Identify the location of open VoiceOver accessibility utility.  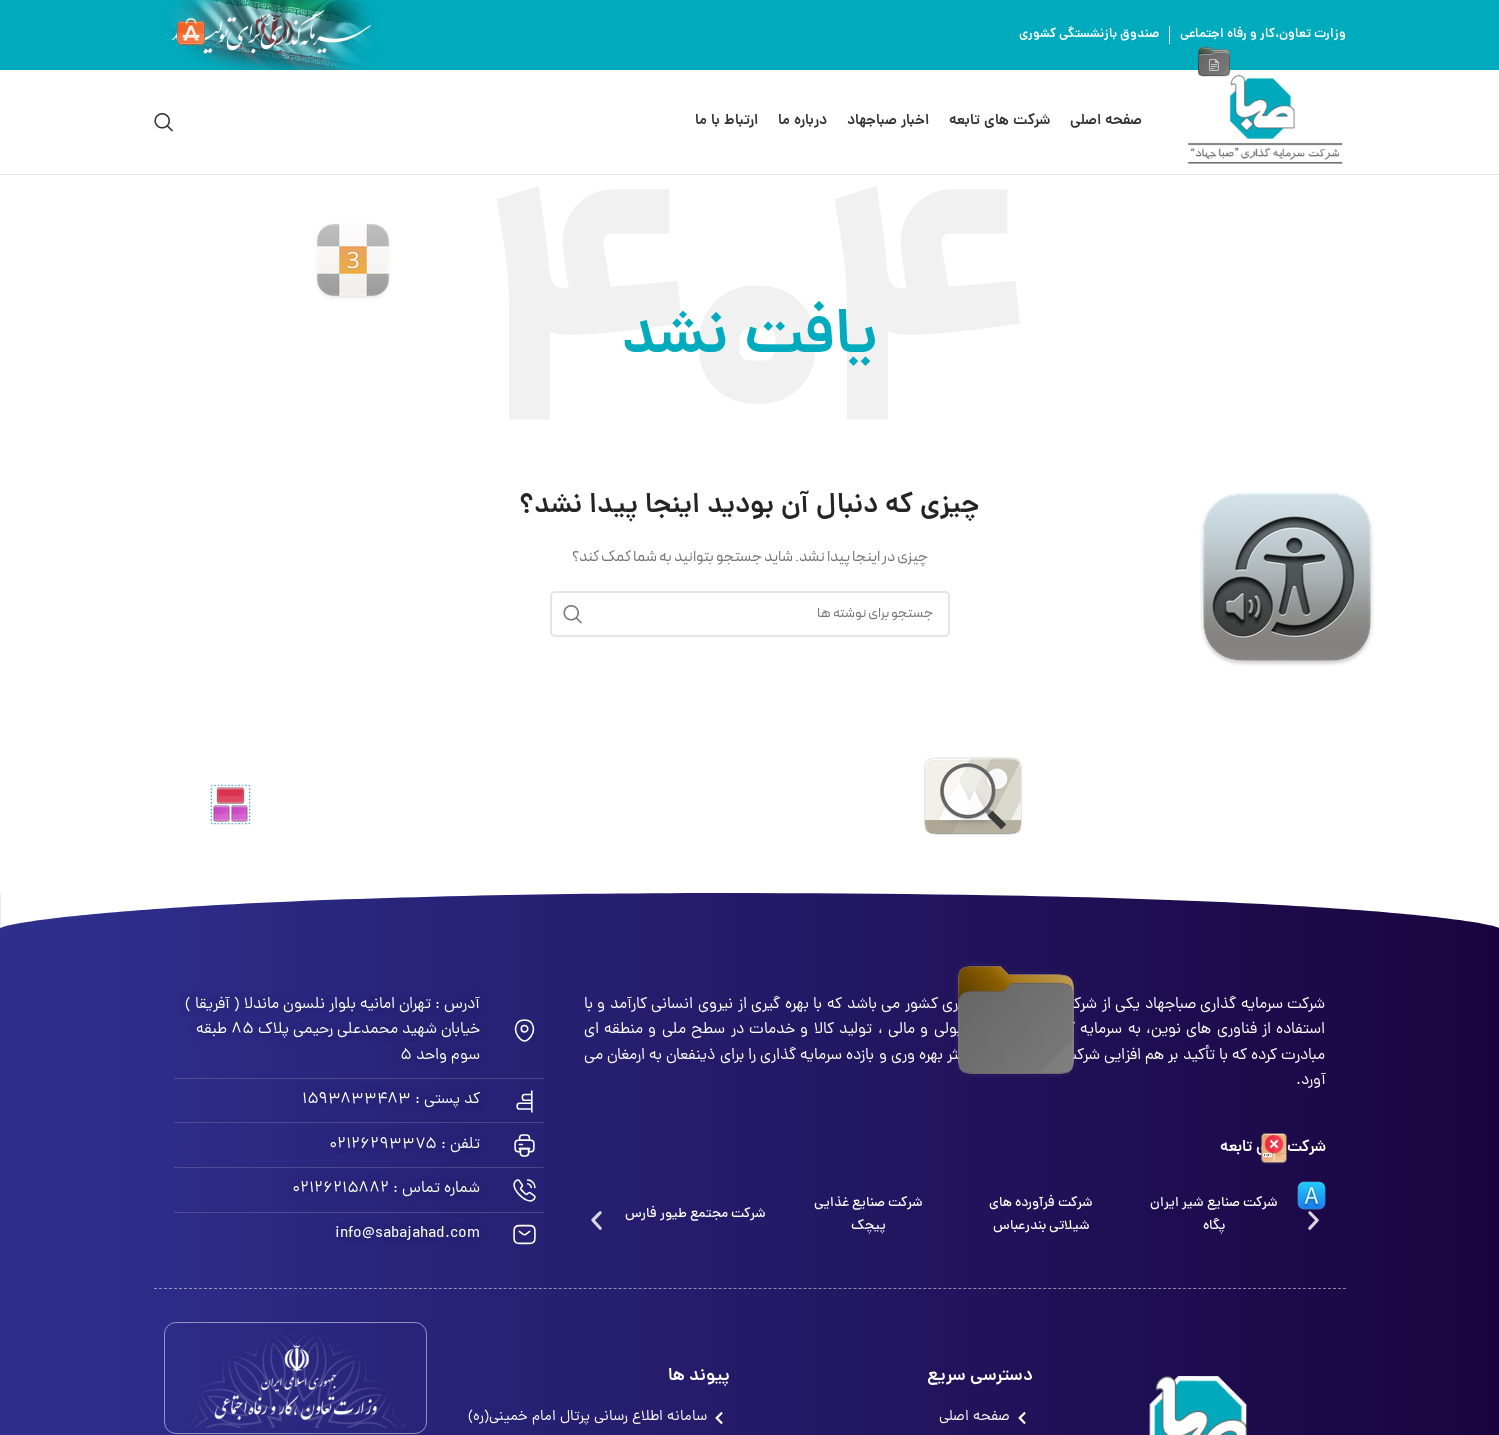
(1287, 577).